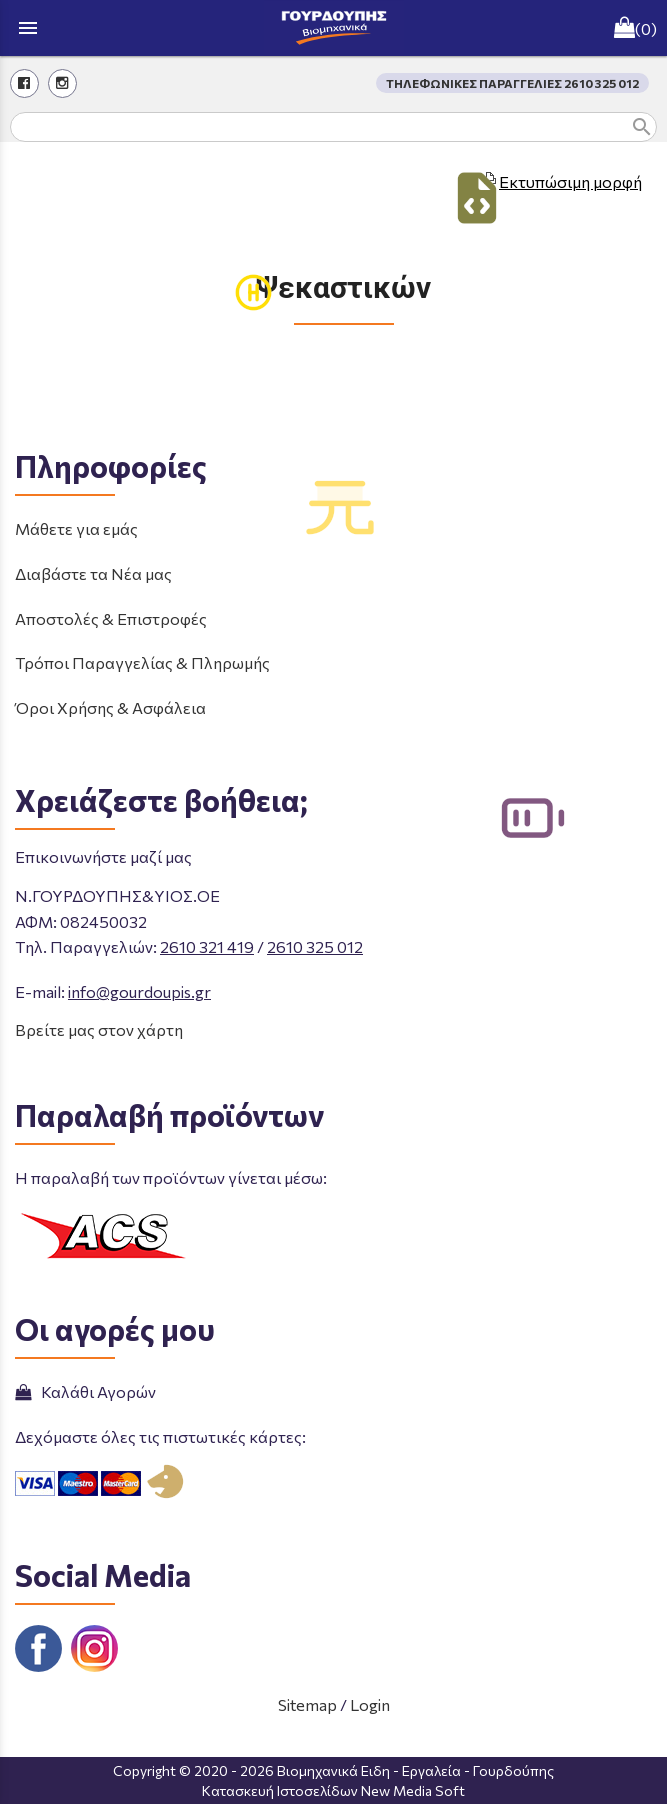 This screenshot has height=1804, width=667. I want to click on indicates medium battery level, so click(533, 818).